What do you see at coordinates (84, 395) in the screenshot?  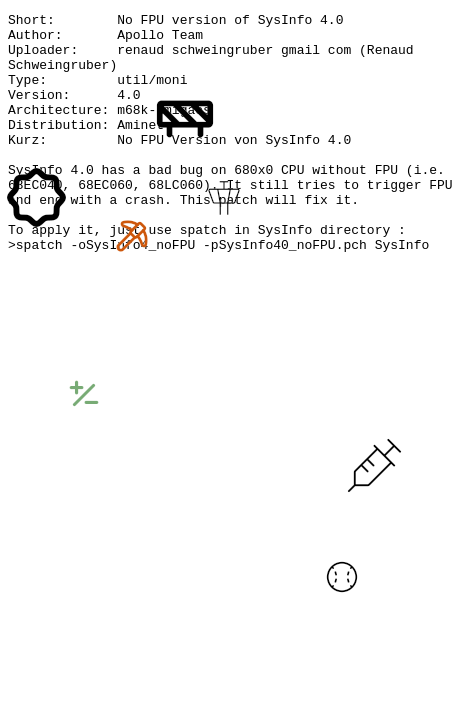 I see `toggle between adding or subtracting values` at bounding box center [84, 395].